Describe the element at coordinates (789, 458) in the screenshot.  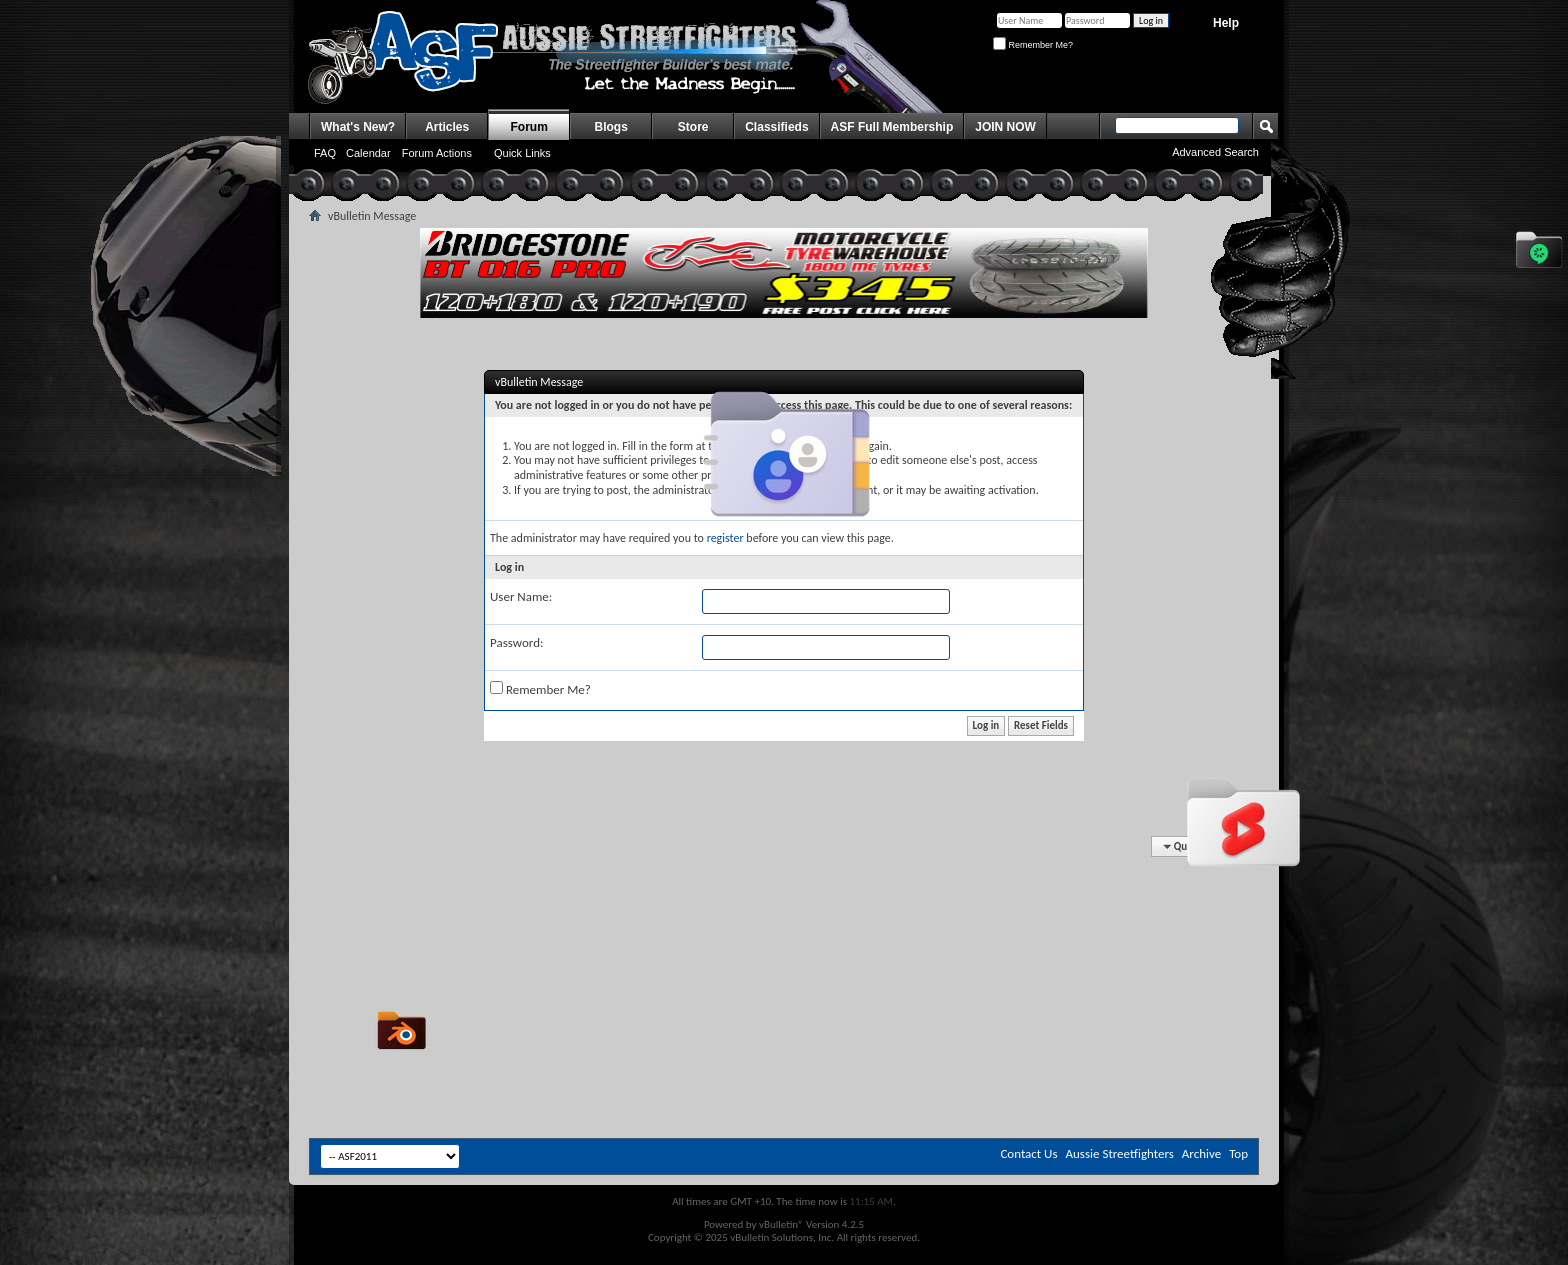
I see `open microsoft contacts folder` at that location.